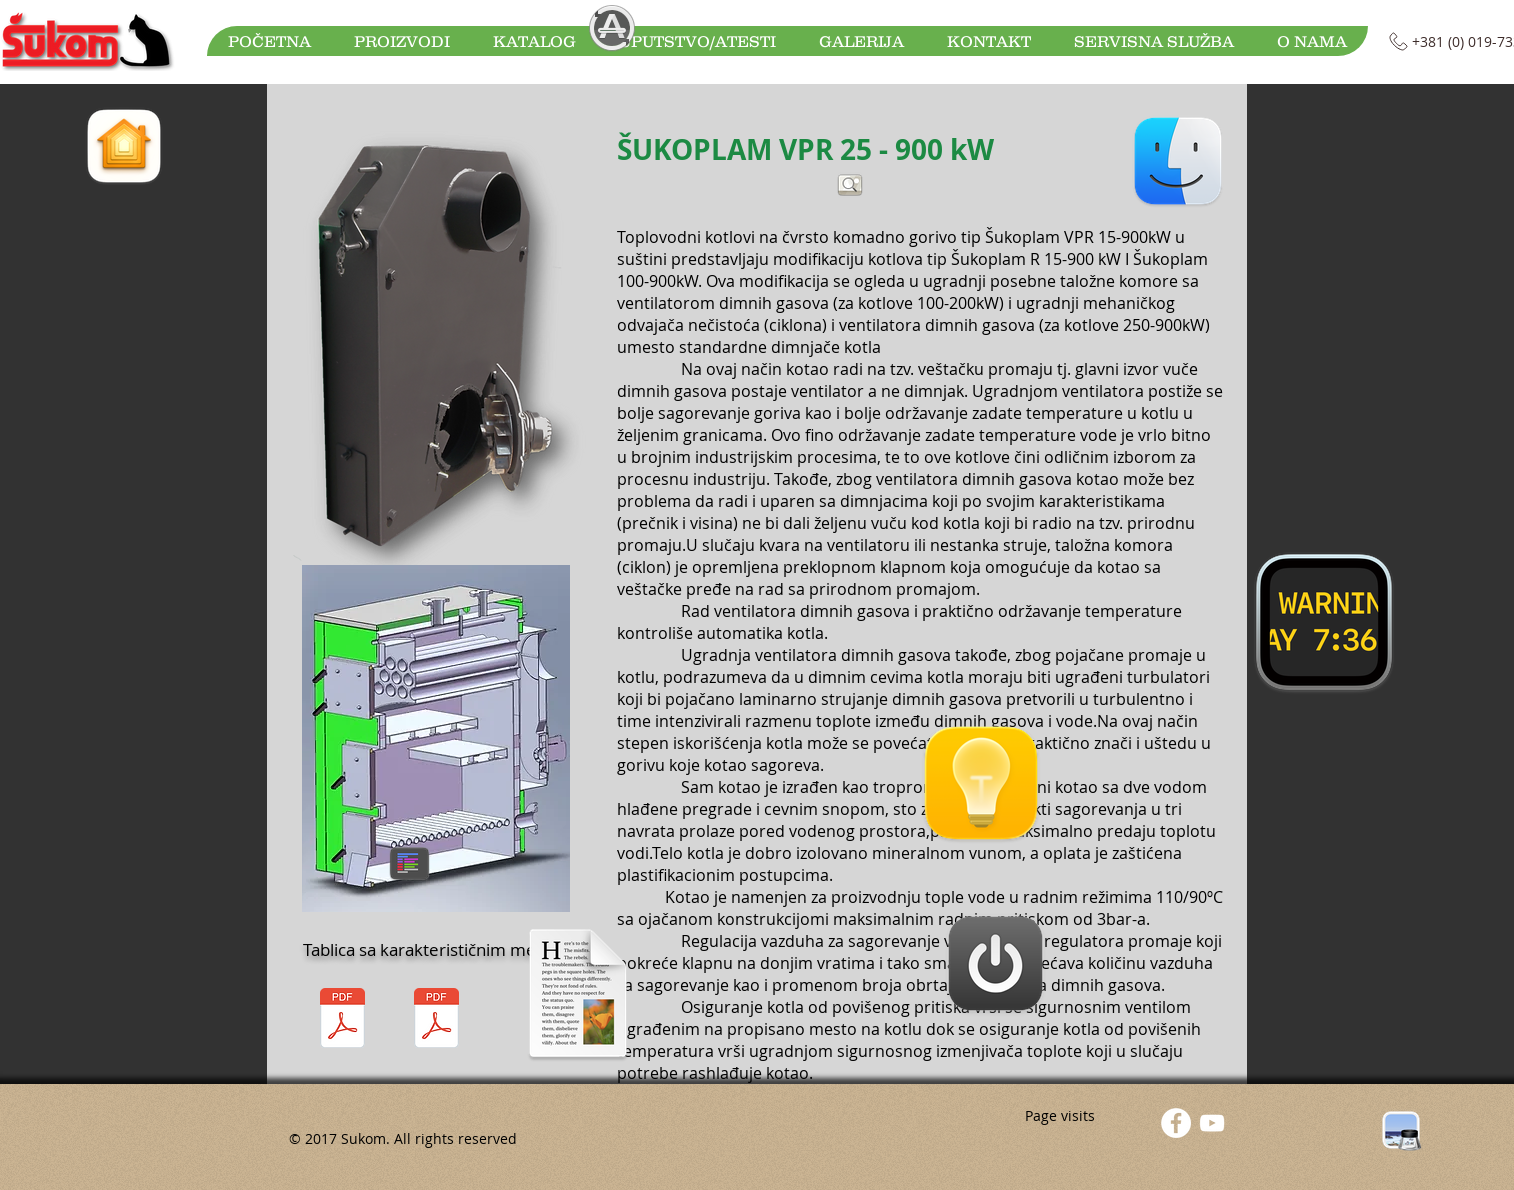 The width and height of the screenshot is (1514, 1190). Describe the element at coordinates (1401, 1130) in the screenshot. I see `open Preview app to view images and PDFs` at that location.